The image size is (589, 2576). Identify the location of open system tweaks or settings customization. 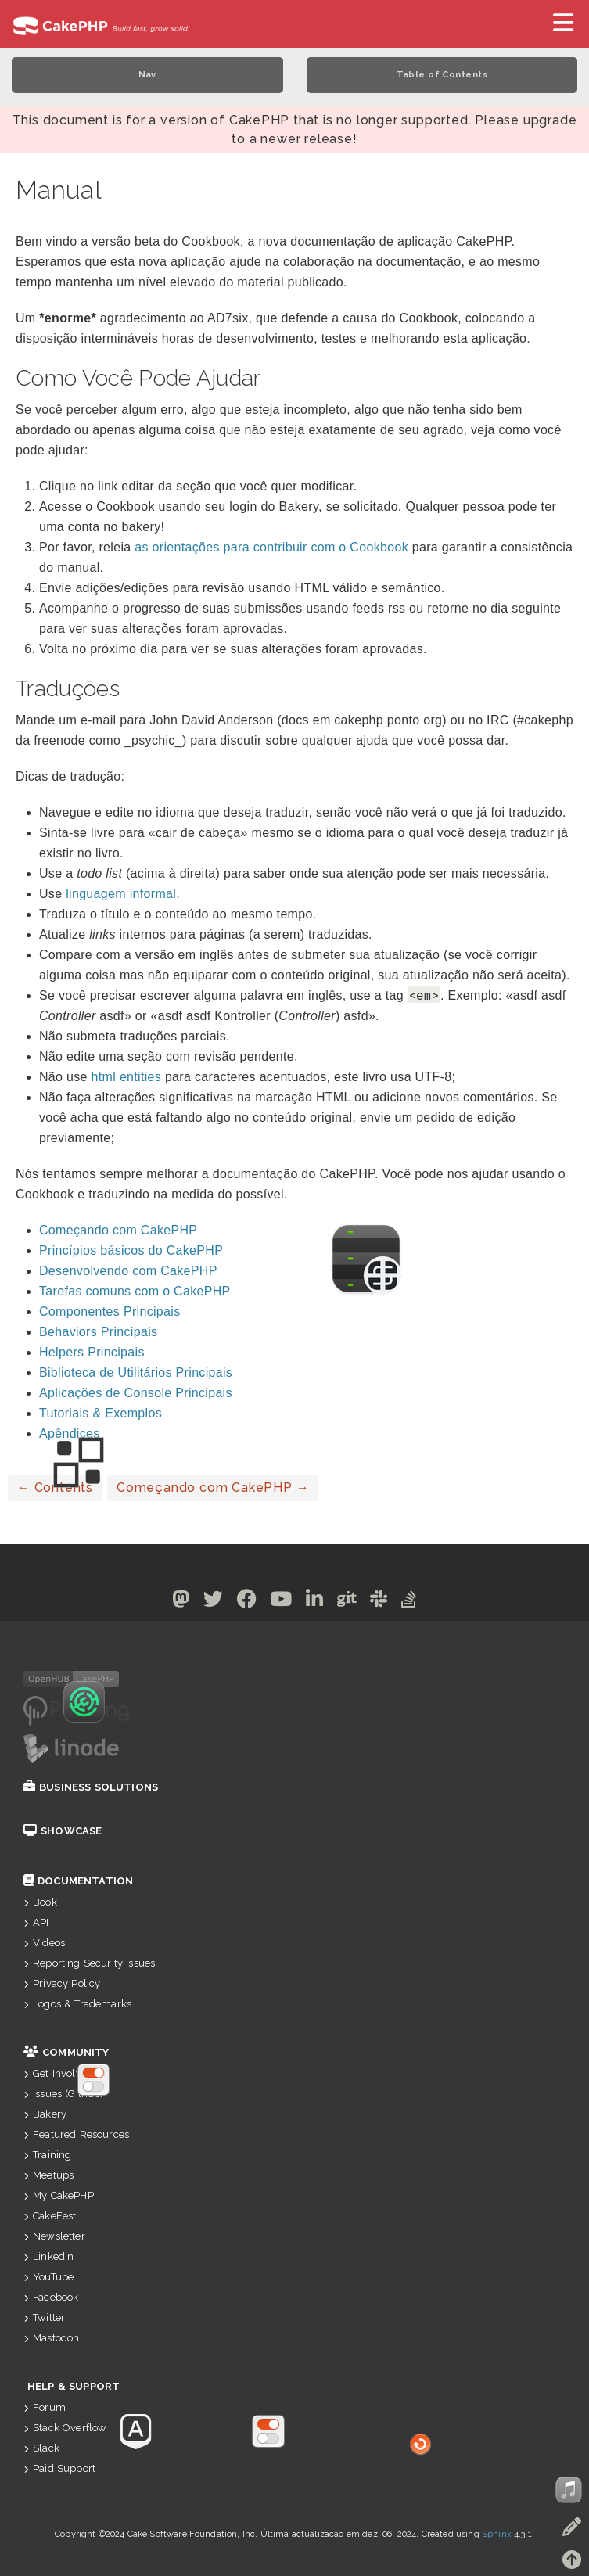
(93, 2079).